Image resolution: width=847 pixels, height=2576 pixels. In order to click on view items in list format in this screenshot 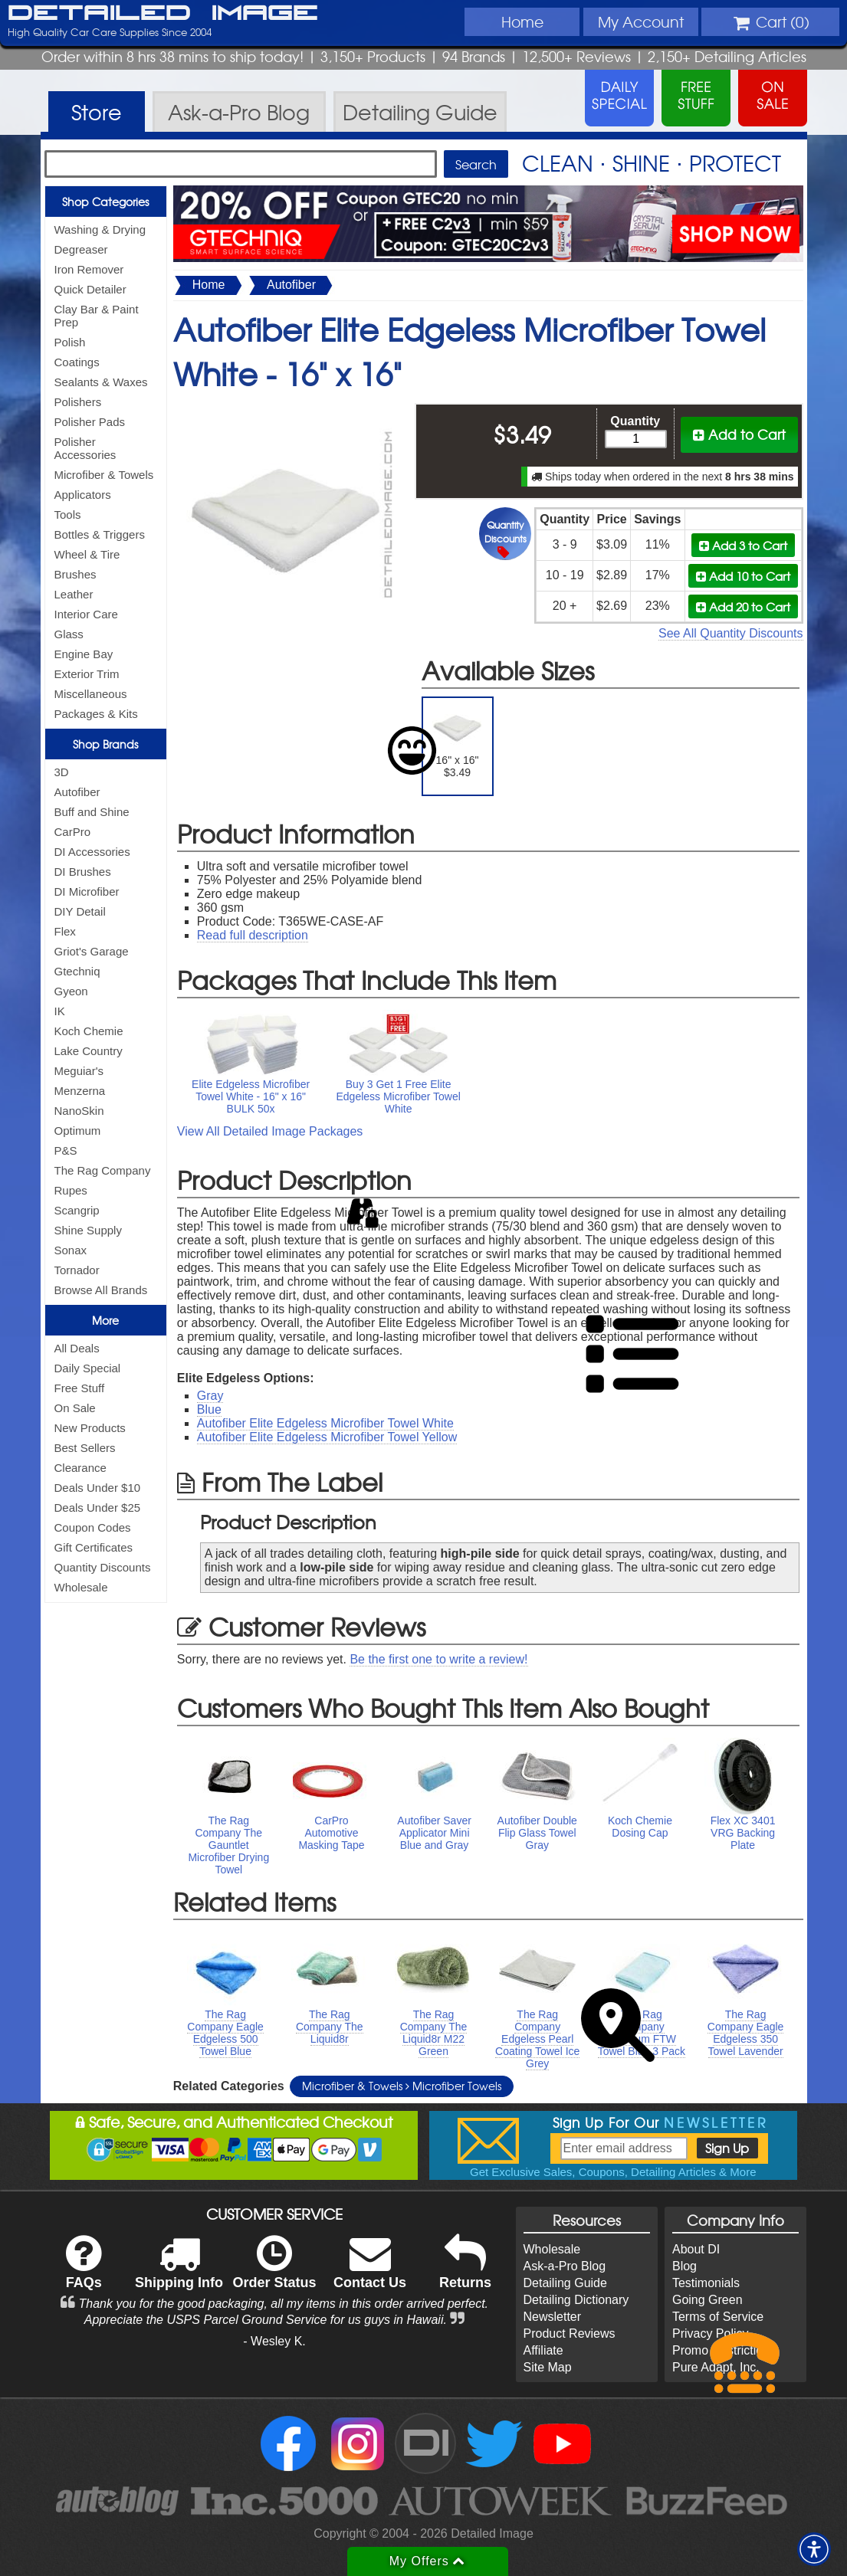, I will do `click(631, 1354)`.